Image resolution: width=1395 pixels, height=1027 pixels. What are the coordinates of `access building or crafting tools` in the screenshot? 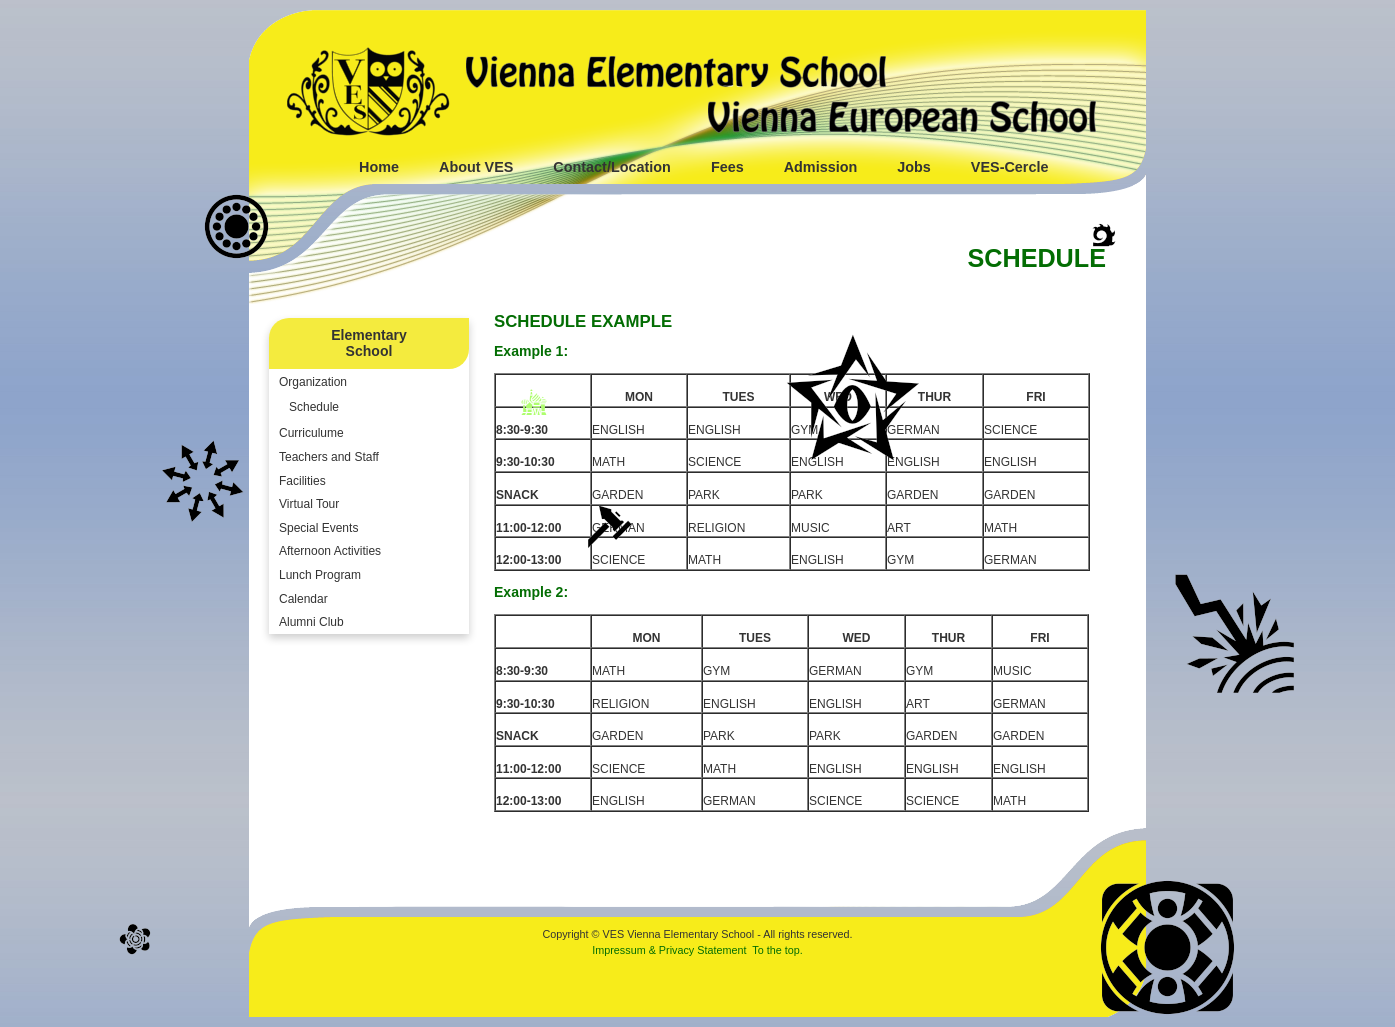 It's located at (611, 528).